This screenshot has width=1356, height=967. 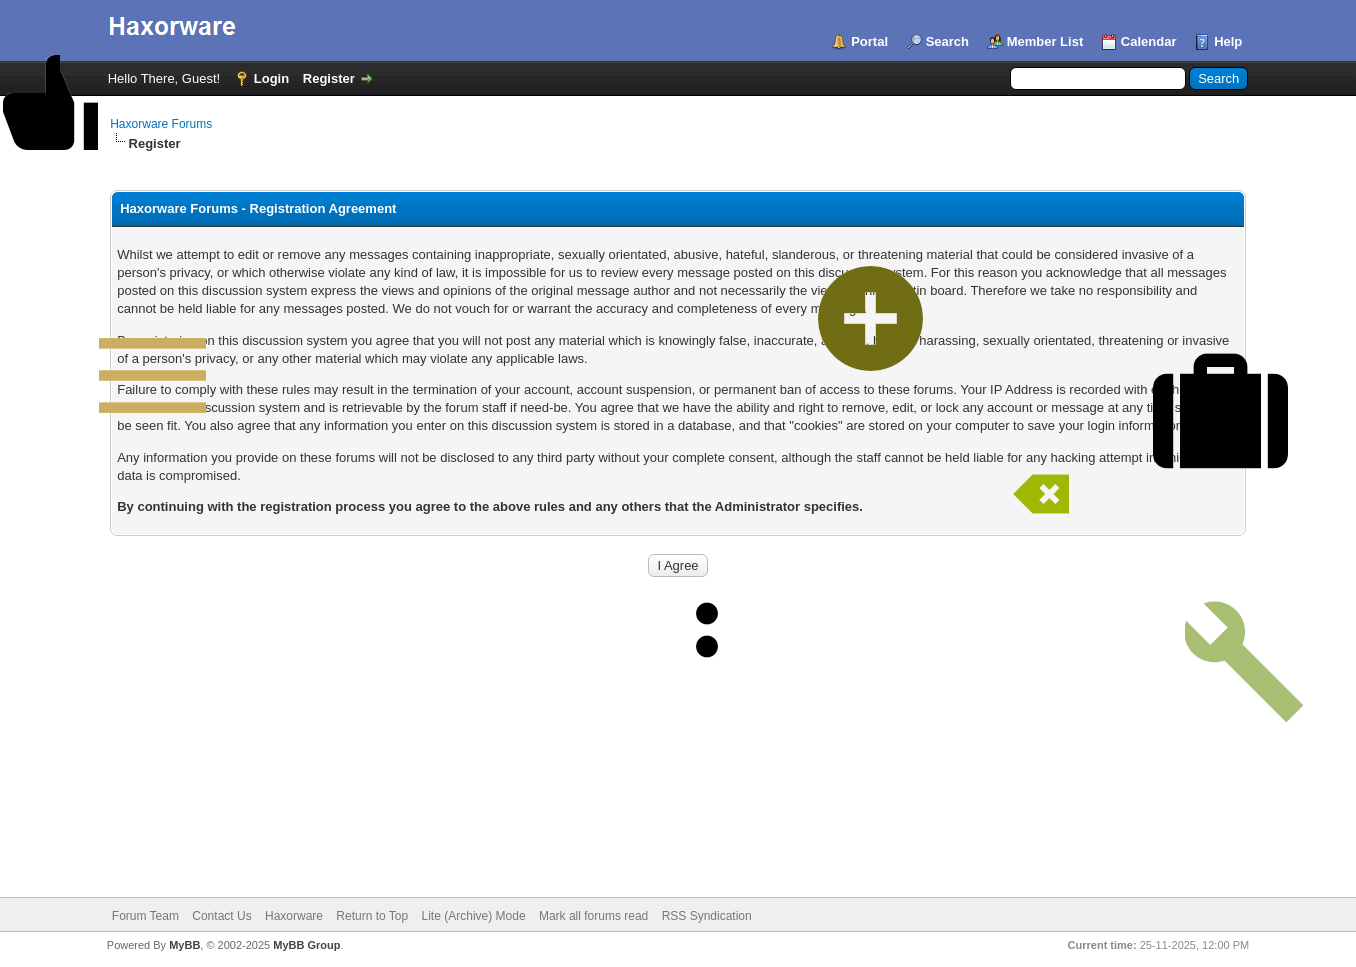 What do you see at coordinates (1041, 494) in the screenshot?
I see `delete the previous character` at bounding box center [1041, 494].